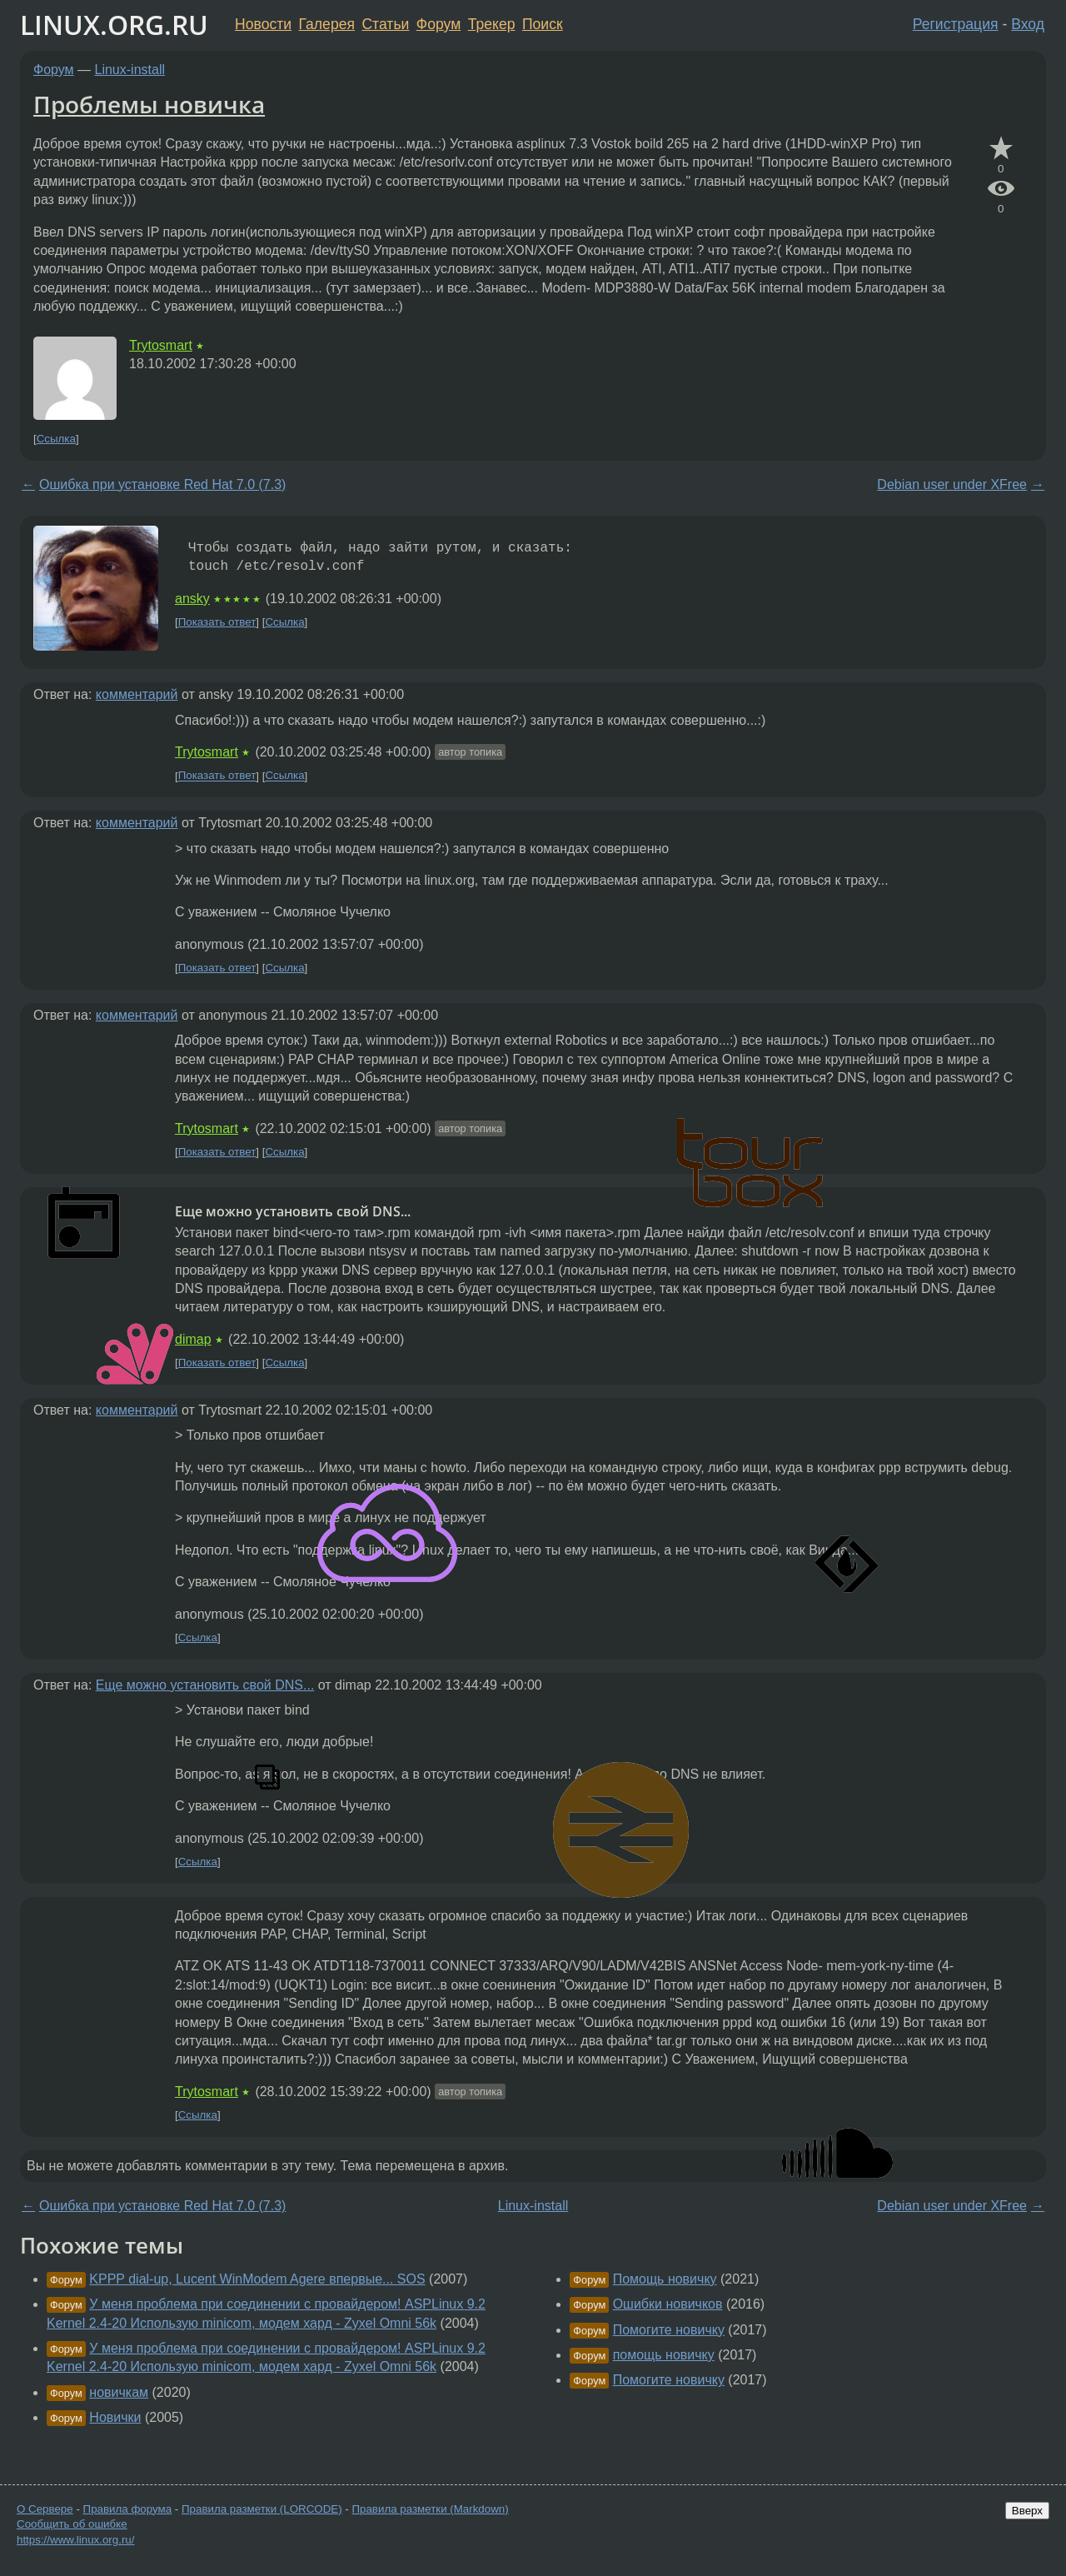 This screenshot has height=2576, width=1066. Describe the element at coordinates (620, 1830) in the screenshot. I see `access National Rail train services and schedules` at that location.